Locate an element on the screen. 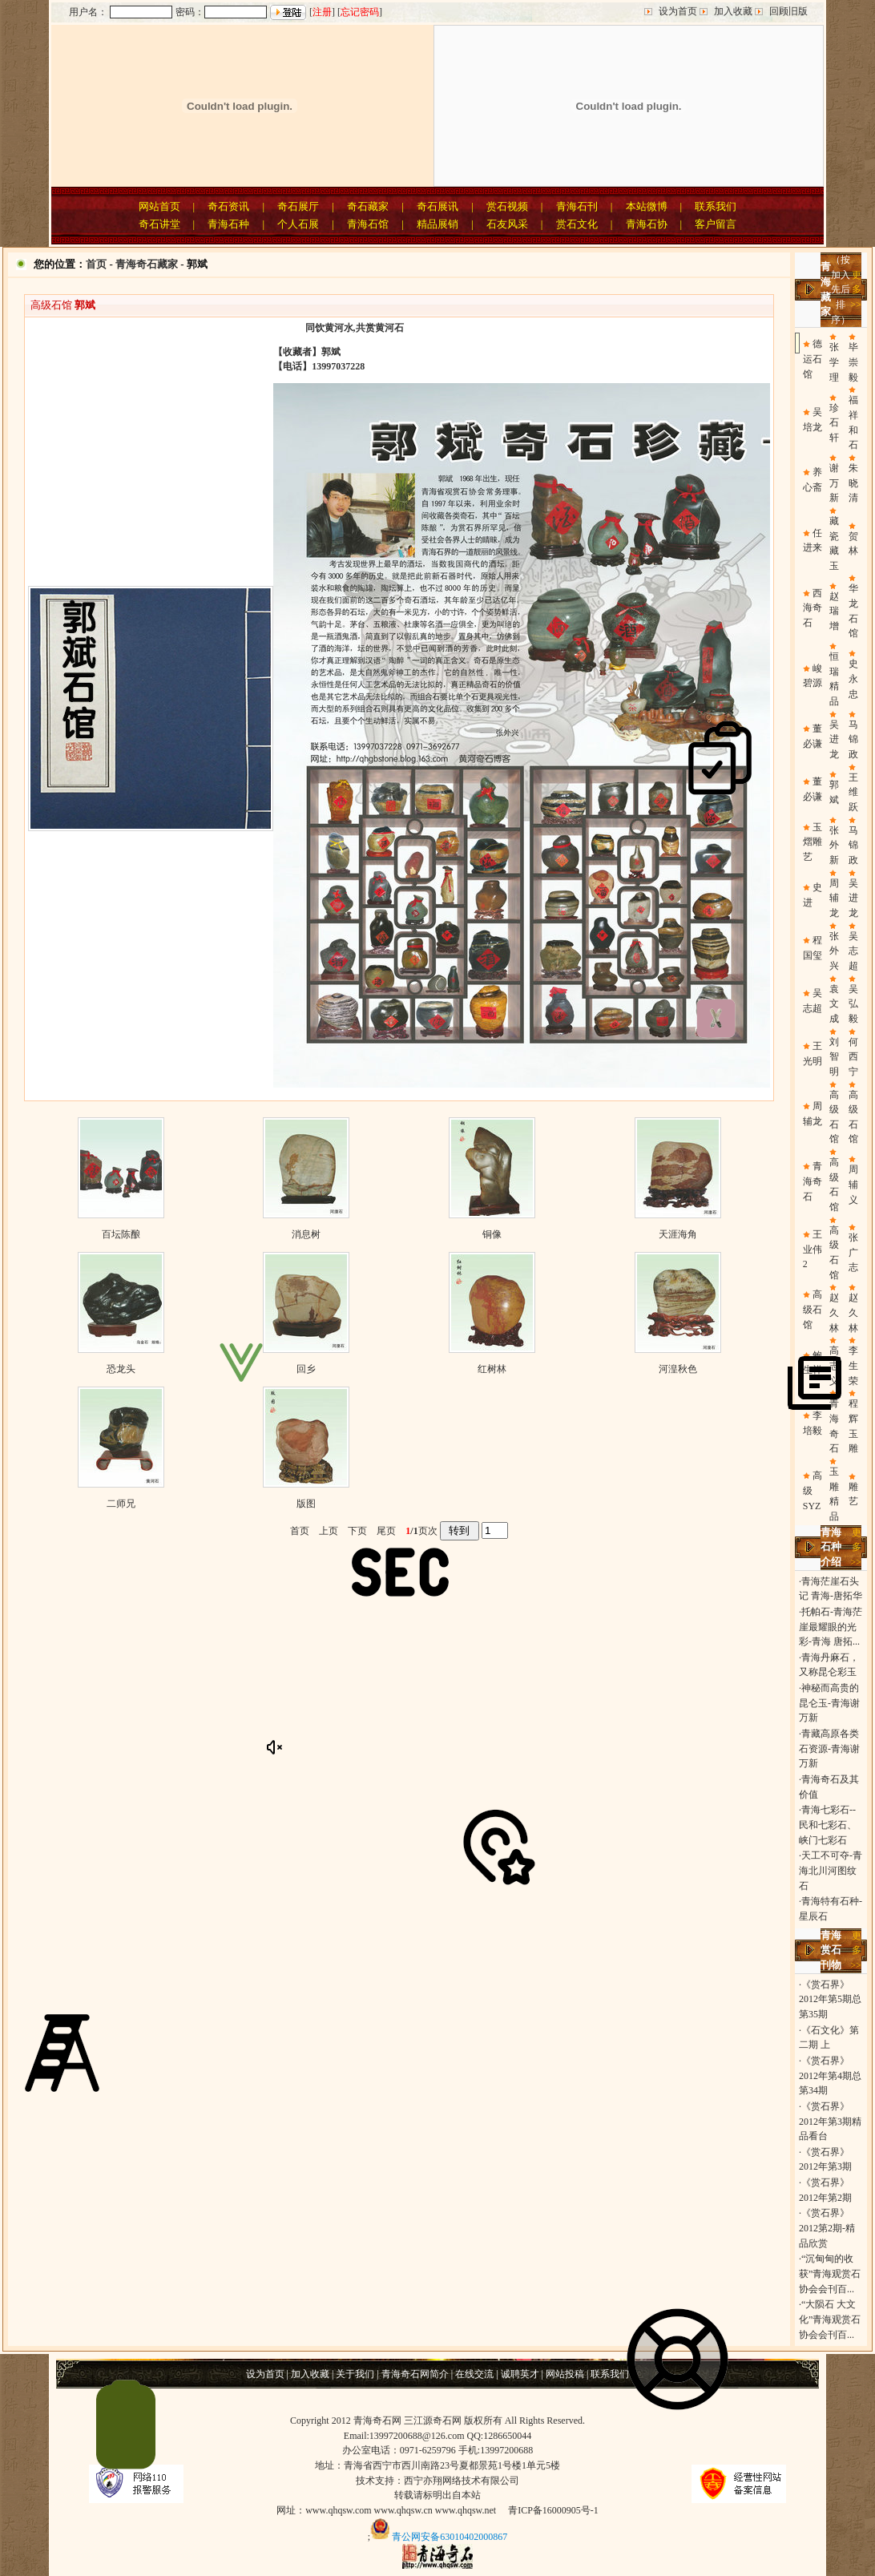 This screenshot has width=875, height=2576. mark task or document as complete is located at coordinates (720, 757).